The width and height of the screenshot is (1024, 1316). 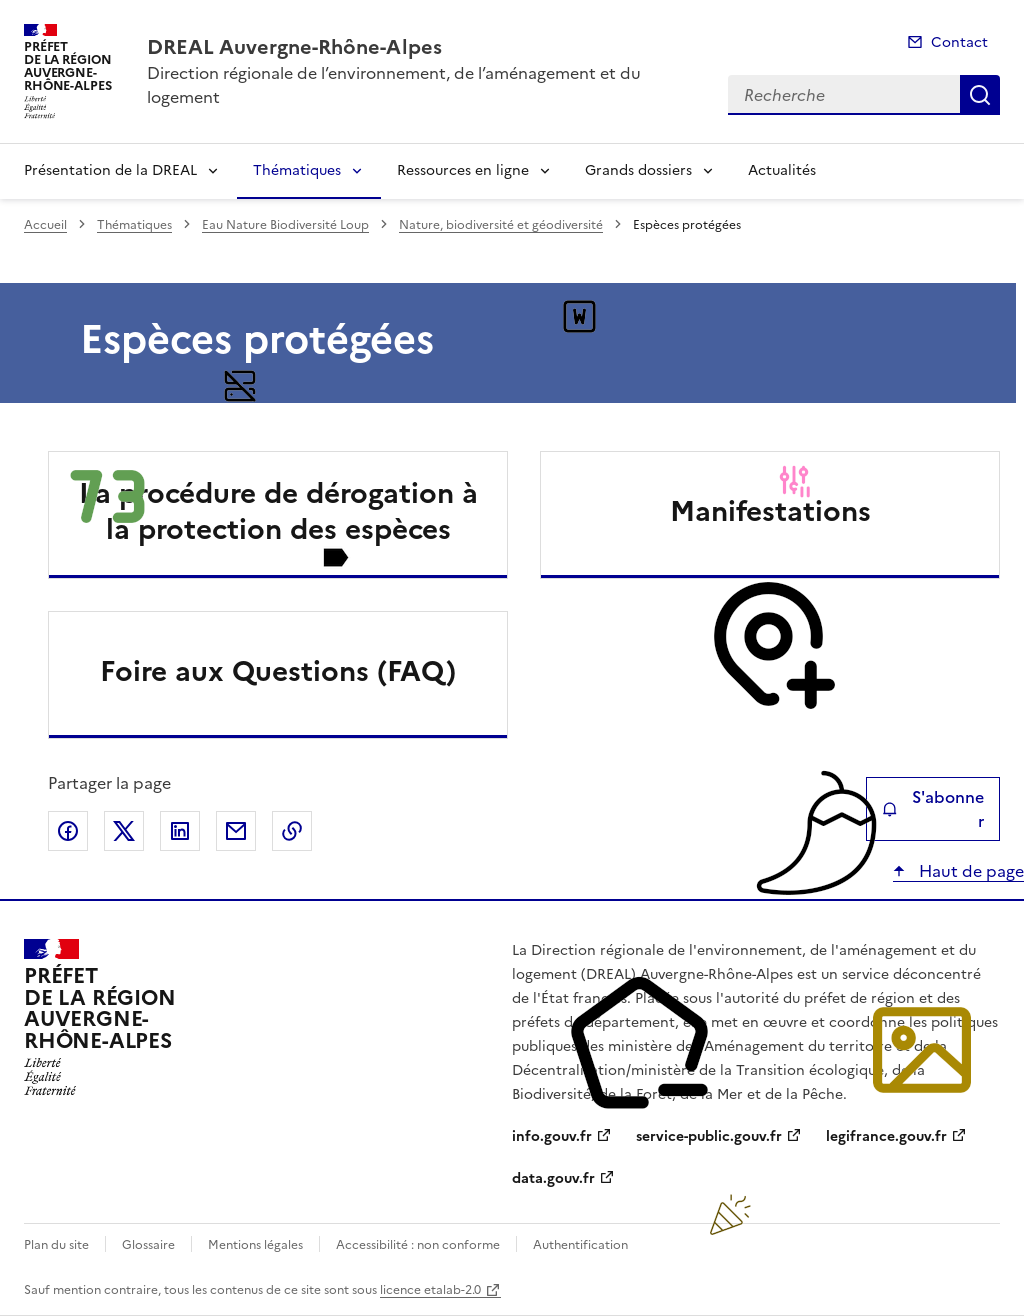 What do you see at coordinates (823, 837) in the screenshot?
I see `indicates spicy or hot food option` at bounding box center [823, 837].